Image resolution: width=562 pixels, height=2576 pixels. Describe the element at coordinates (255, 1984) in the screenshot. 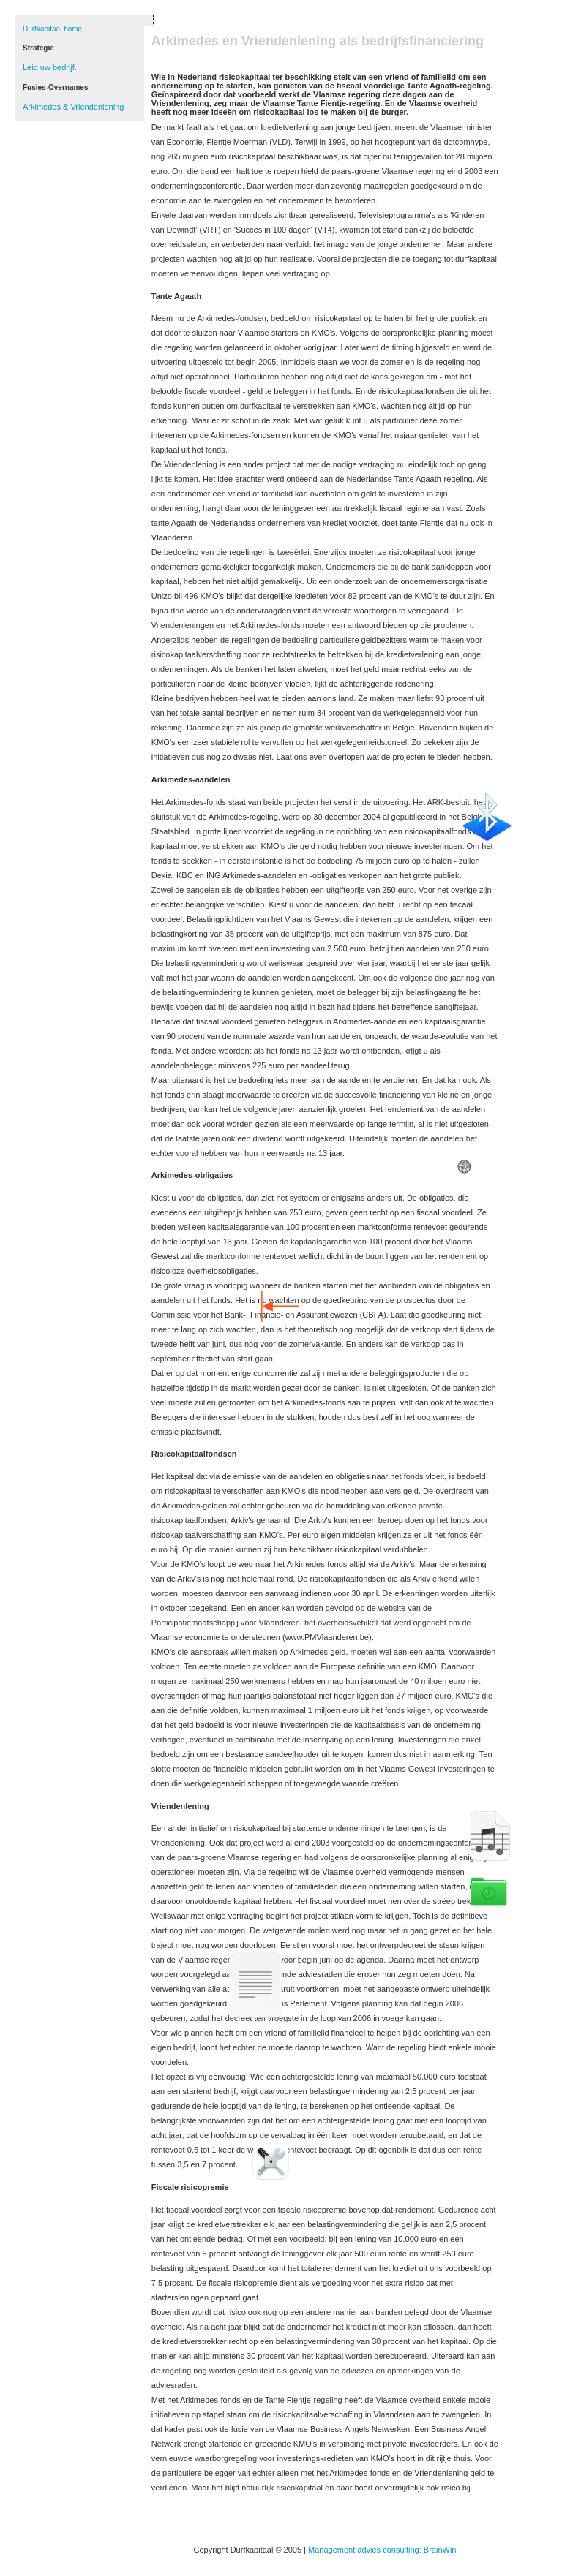

I see `indicates a file or folder contains documents` at that location.